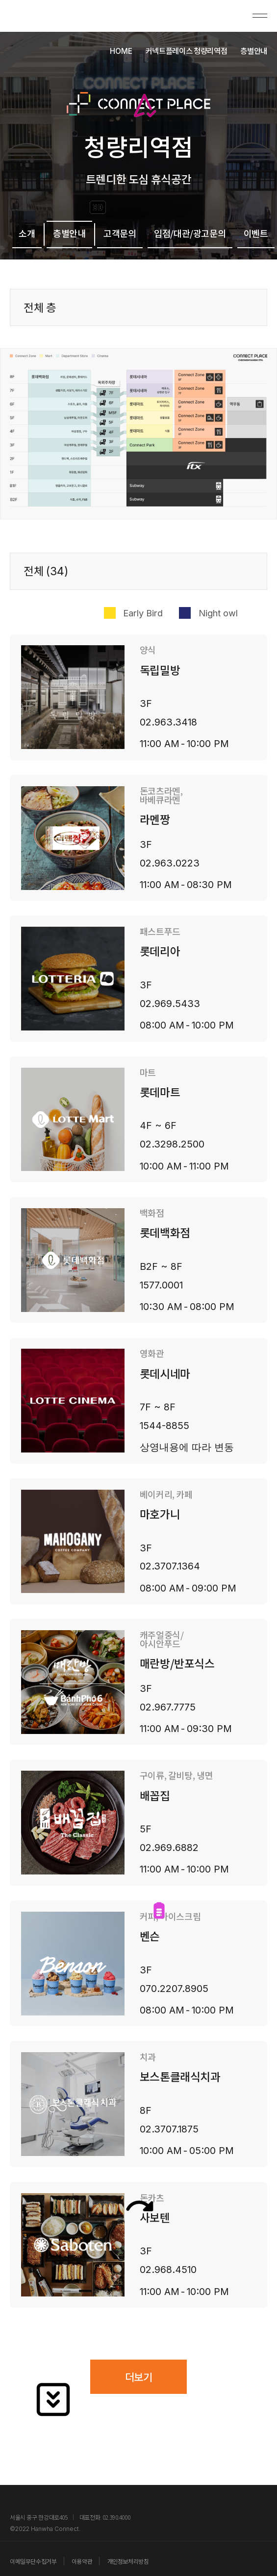 The image size is (277, 2576). Describe the element at coordinates (159, 1910) in the screenshot. I see `indicates medium battery level (approximately 60%)` at that location.